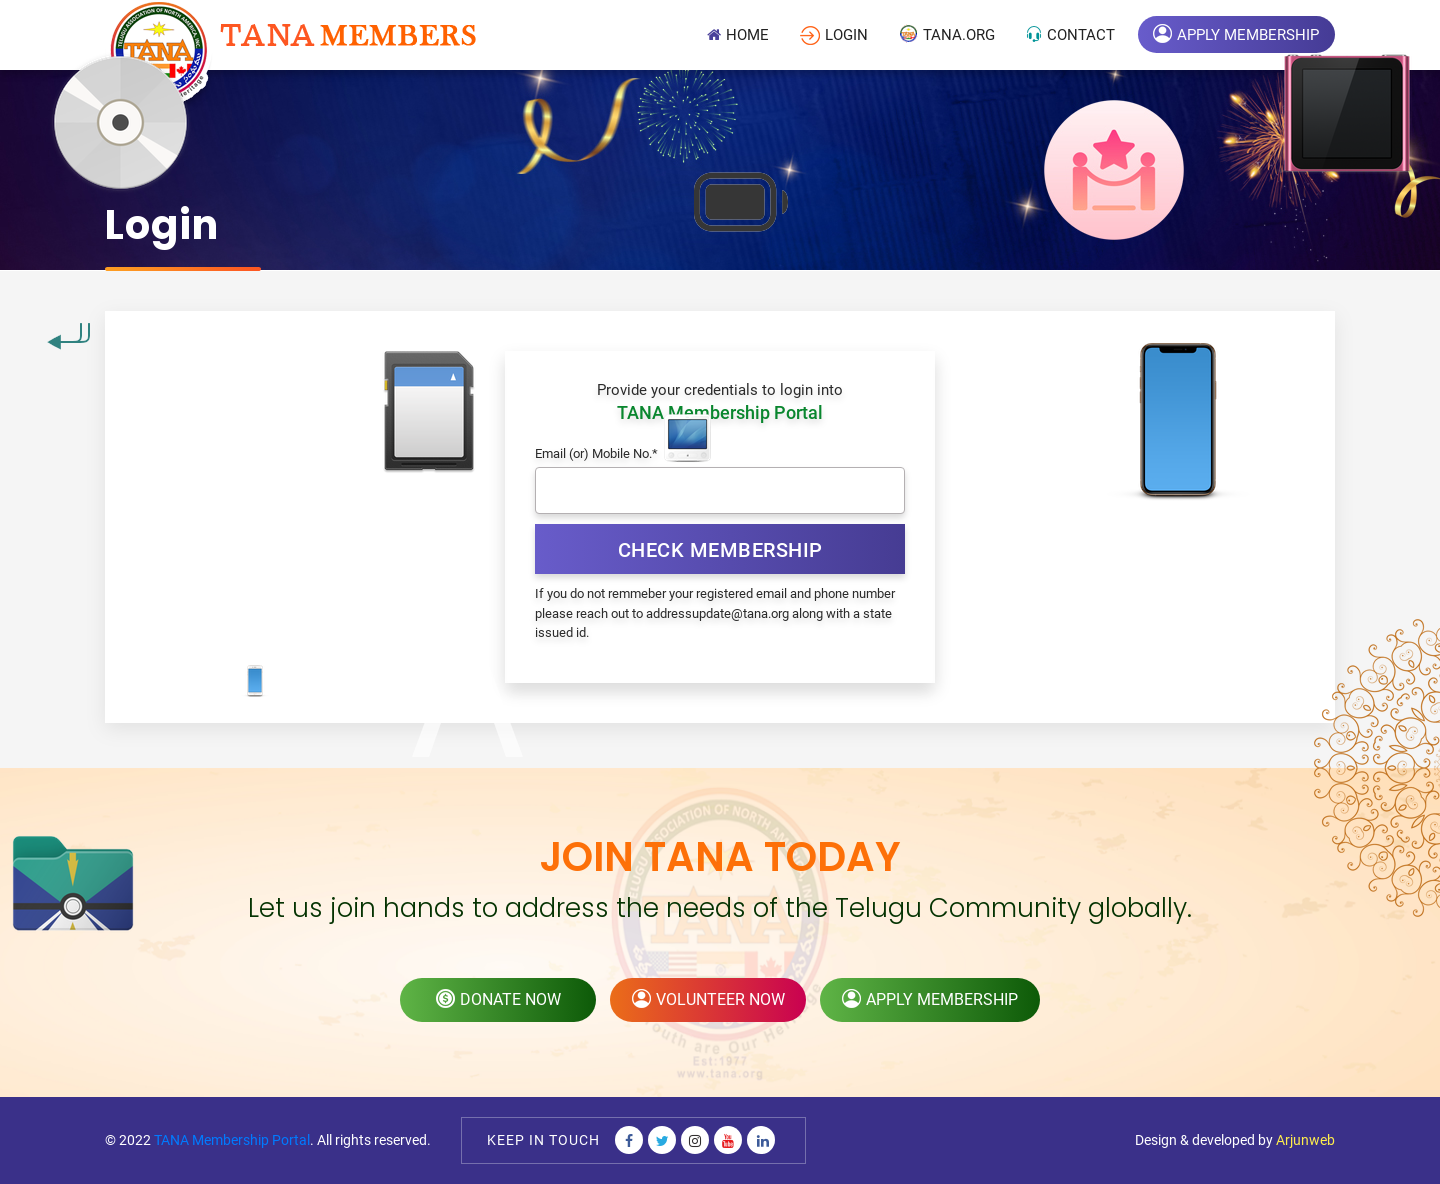 The width and height of the screenshot is (1440, 1184). Describe the element at coordinates (72, 886) in the screenshot. I see `folder containing pokémon lake ball game assets` at that location.